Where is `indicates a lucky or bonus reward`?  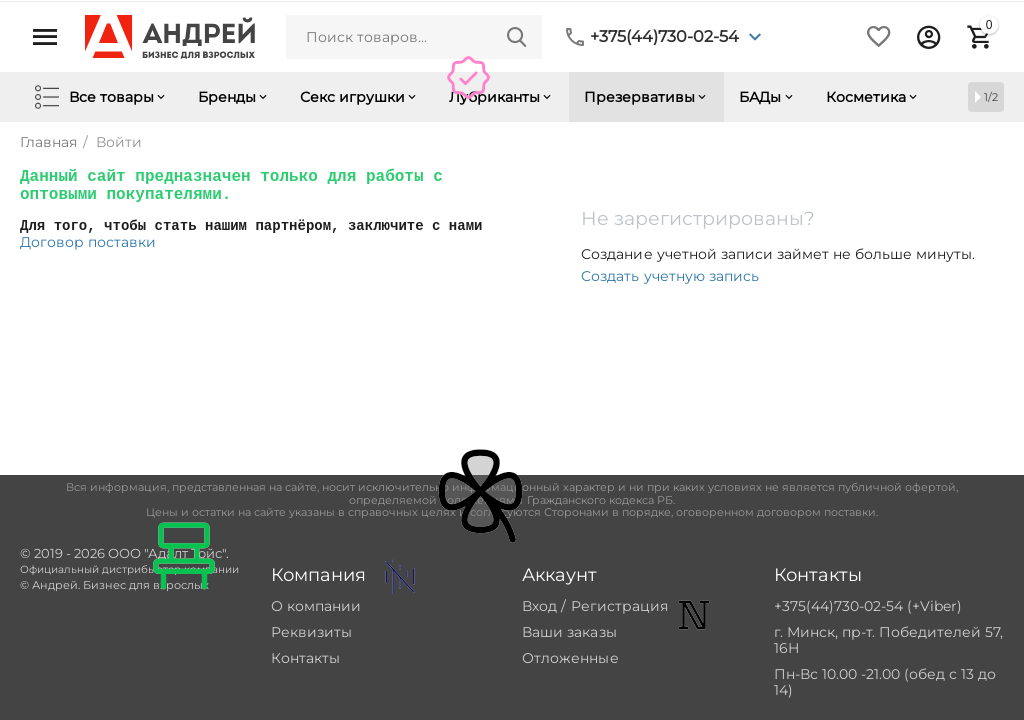
indicates a lucky or bonus reward is located at coordinates (480, 494).